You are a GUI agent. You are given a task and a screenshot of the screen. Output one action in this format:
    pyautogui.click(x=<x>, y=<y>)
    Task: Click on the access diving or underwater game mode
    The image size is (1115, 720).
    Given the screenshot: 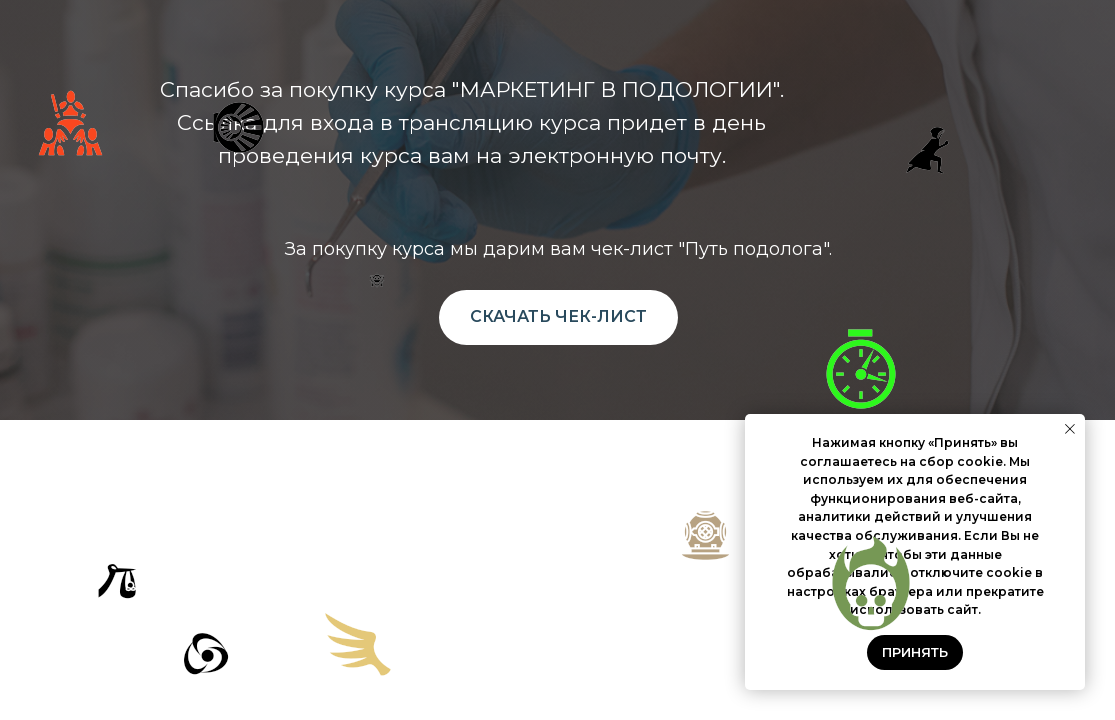 What is the action you would take?
    pyautogui.click(x=705, y=535)
    